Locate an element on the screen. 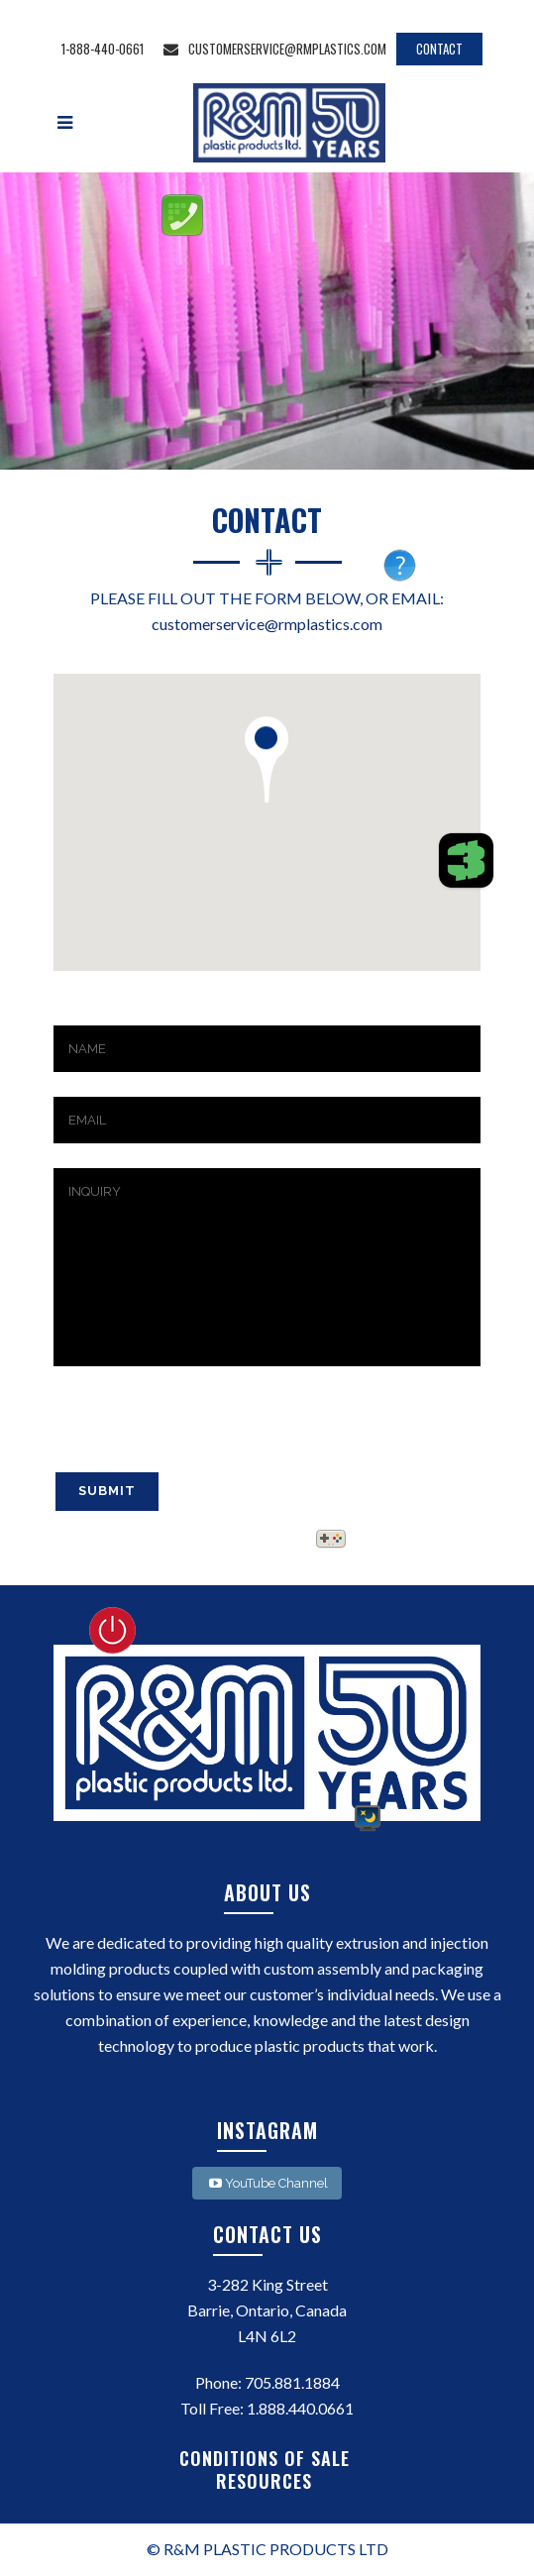 The width and height of the screenshot is (534, 2576). access screensaver settings is located at coordinates (368, 1818).